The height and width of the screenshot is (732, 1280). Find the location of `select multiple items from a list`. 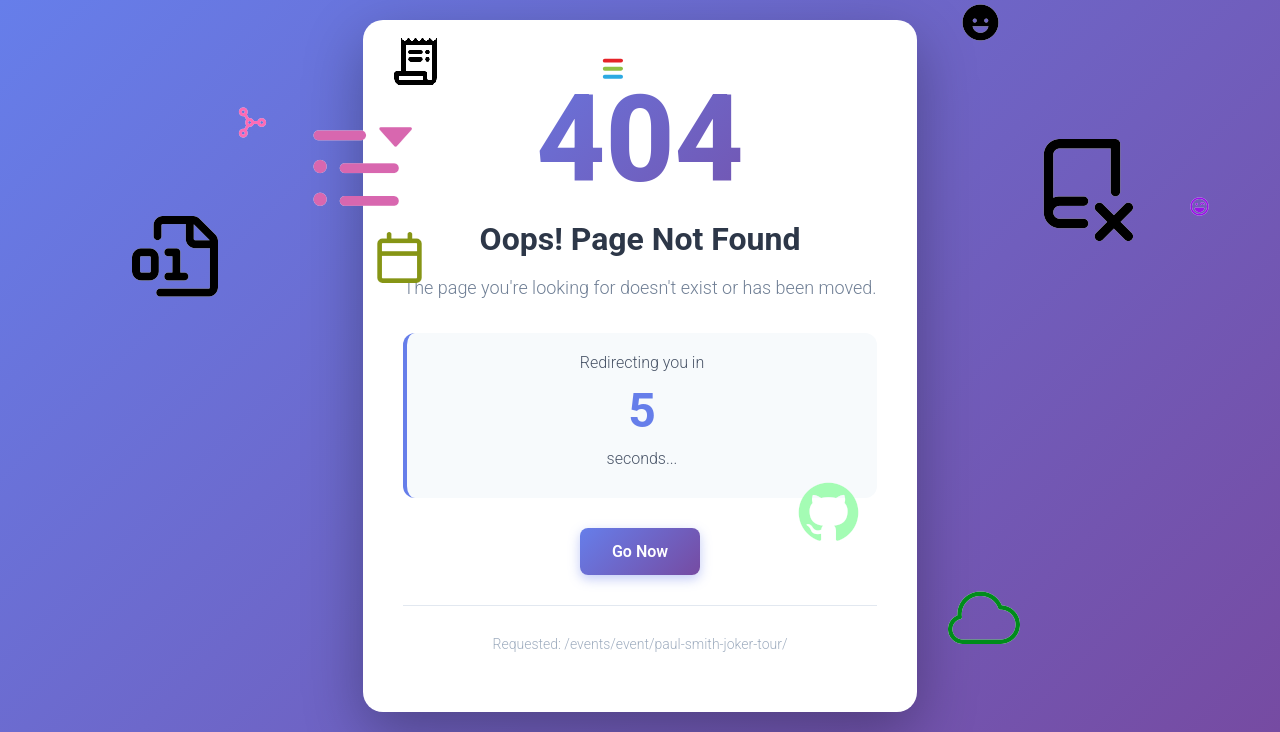

select multiple items from a list is located at coordinates (359, 166).